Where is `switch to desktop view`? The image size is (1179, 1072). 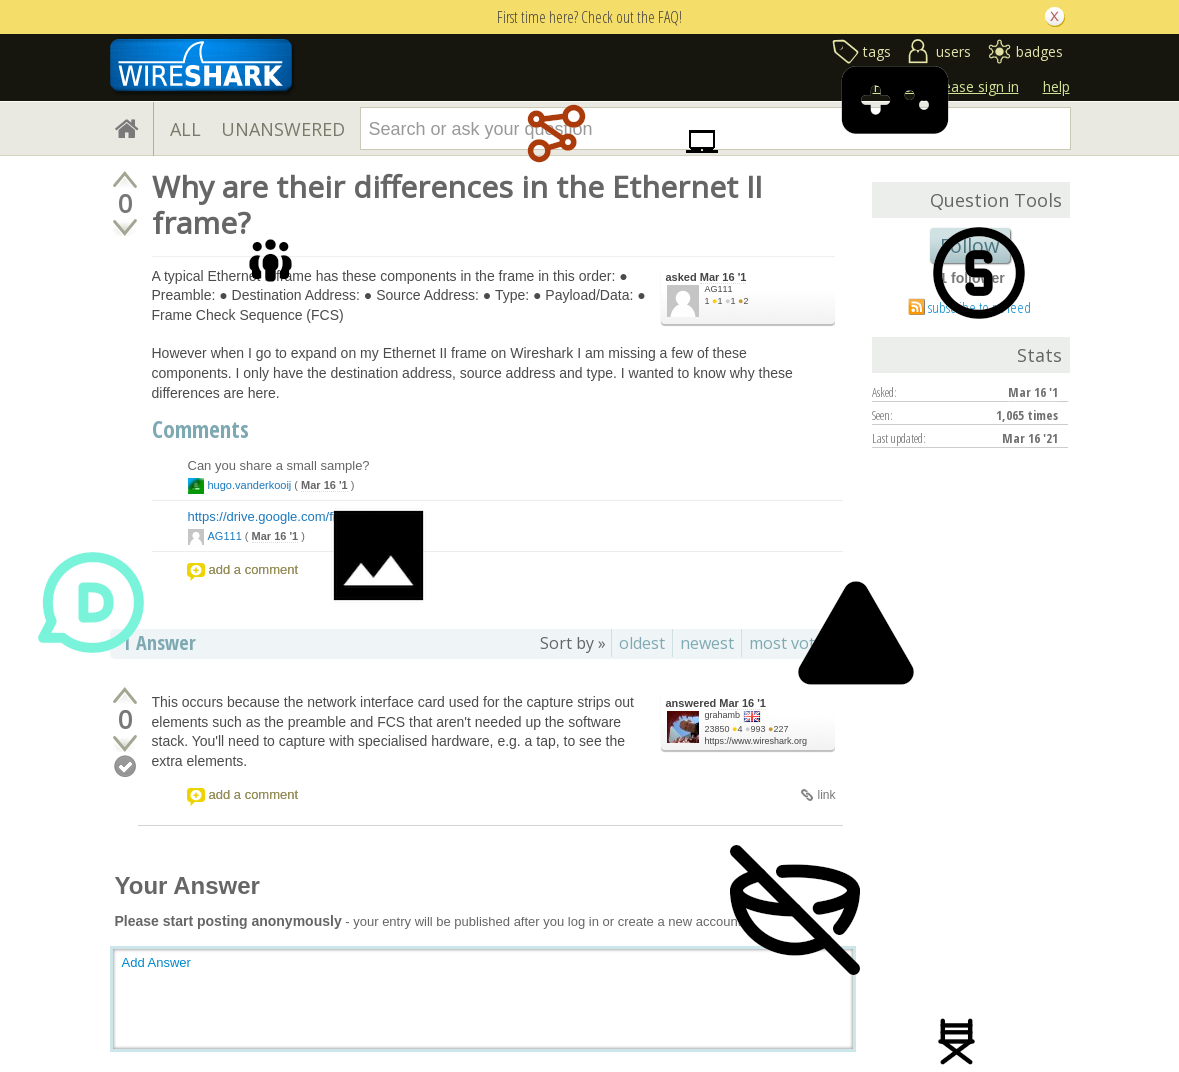 switch to desktop view is located at coordinates (702, 142).